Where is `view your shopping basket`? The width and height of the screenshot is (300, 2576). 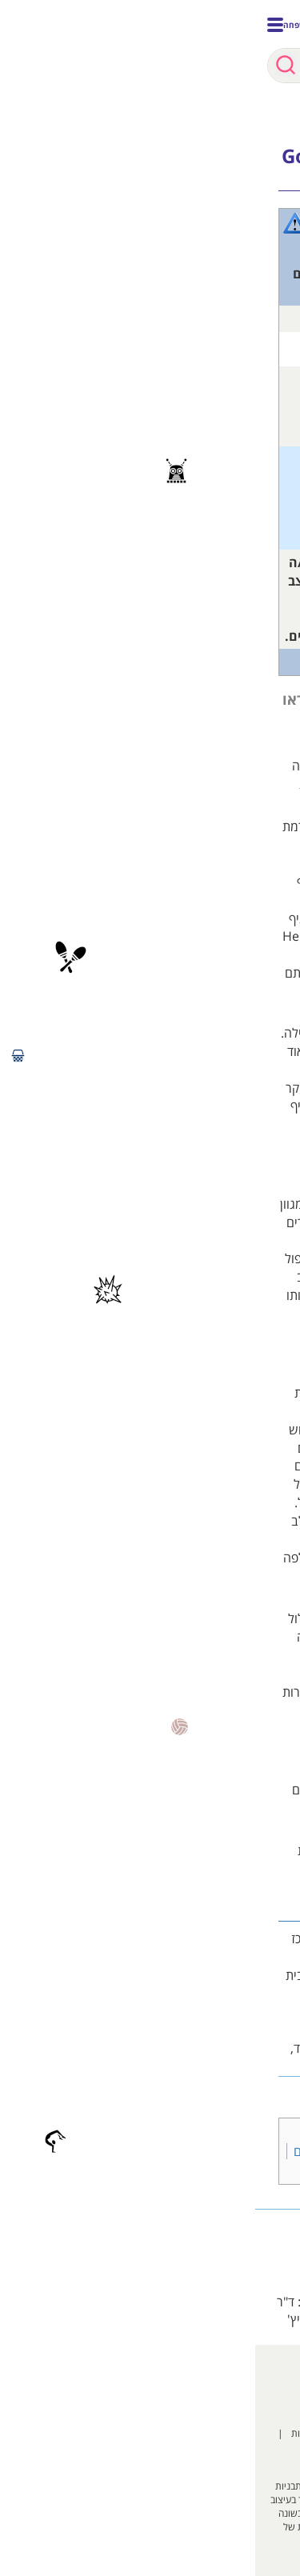 view your shopping basket is located at coordinates (18, 1055).